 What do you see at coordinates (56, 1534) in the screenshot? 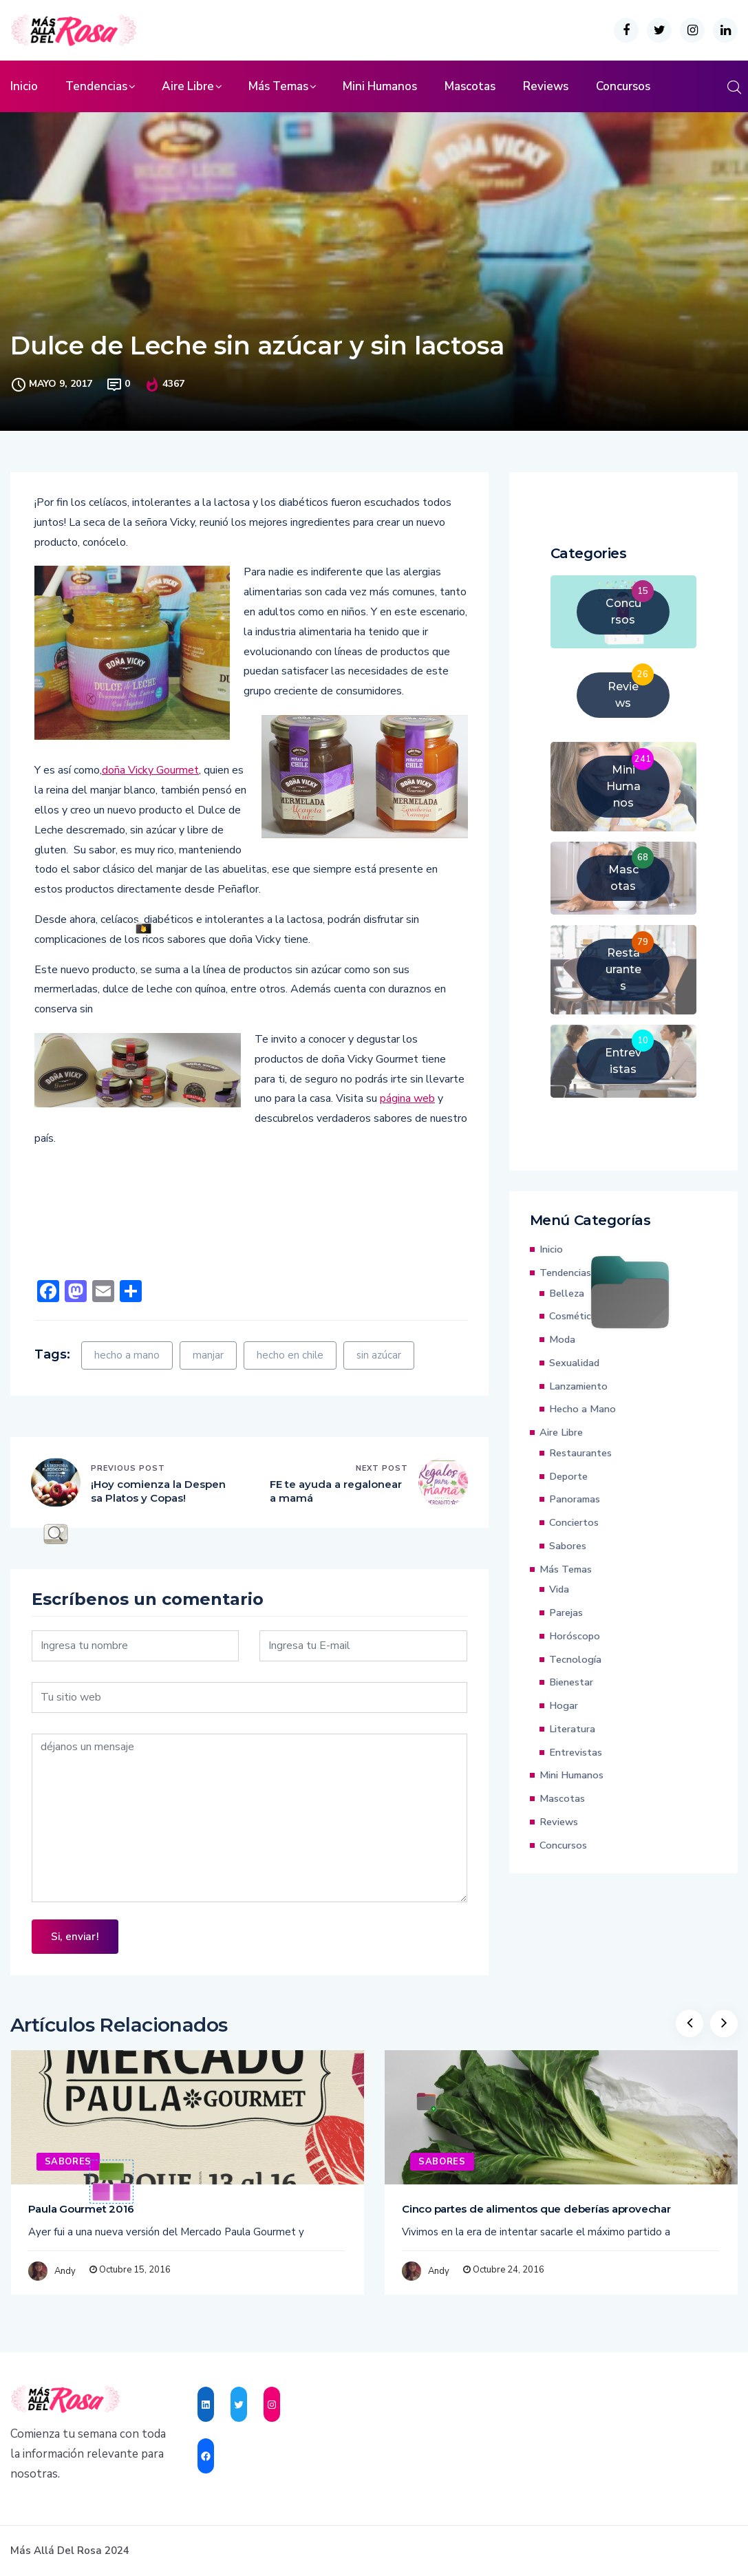
I see `open eye of mate image viewer application` at bounding box center [56, 1534].